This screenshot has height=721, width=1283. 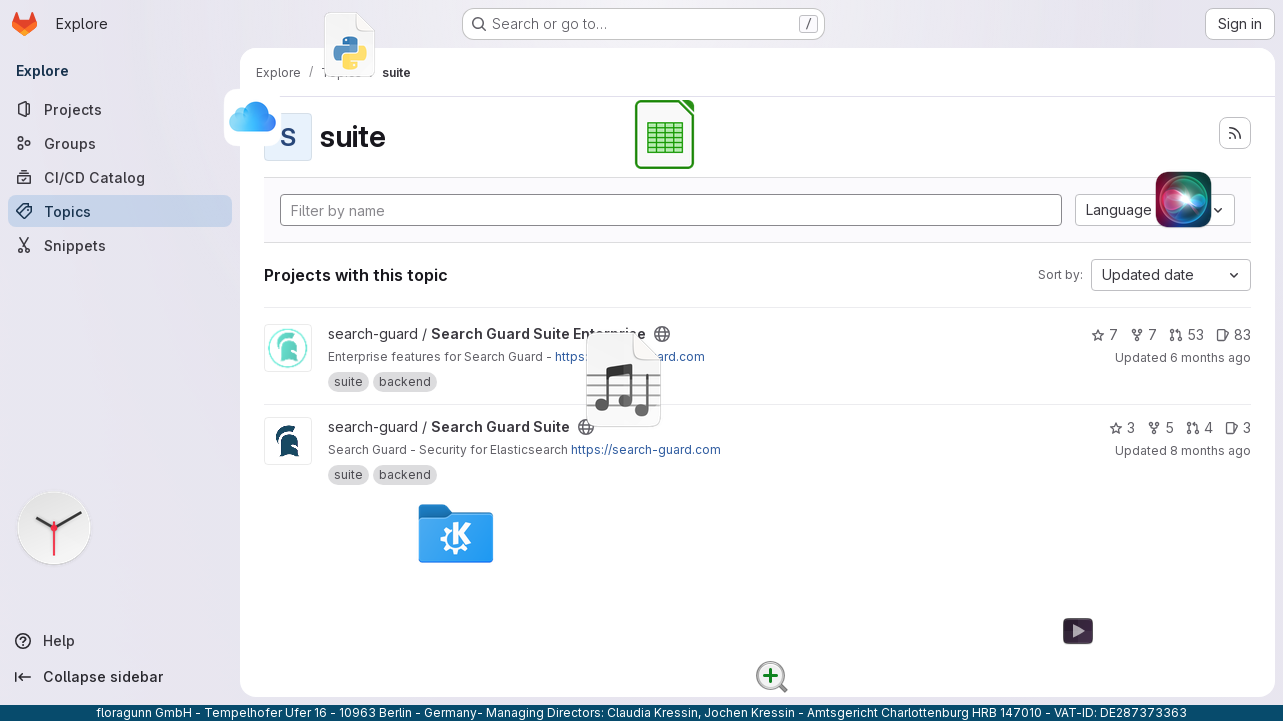 What do you see at coordinates (349, 44) in the screenshot?
I see `a python 3 source code file` at bounding box center [349, 44].